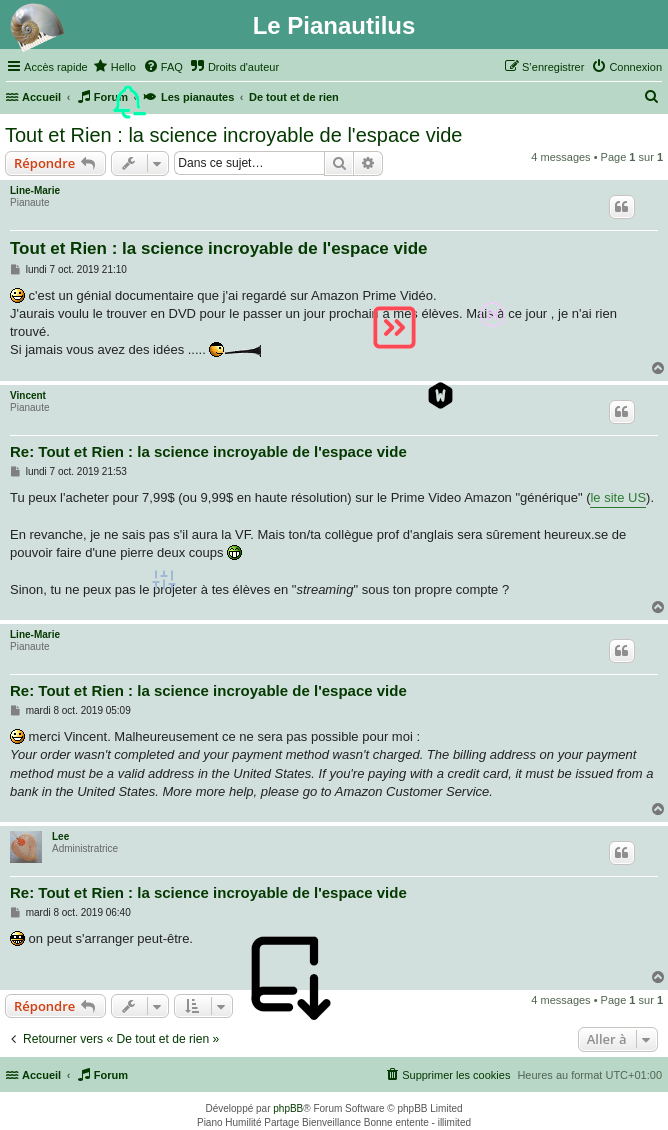 The height and width of the screenshot is (1130, 668). What do you see at coordinates (492, 314) in the screenshot?
I see `skip to the next track` at bounding box center [492, 314].